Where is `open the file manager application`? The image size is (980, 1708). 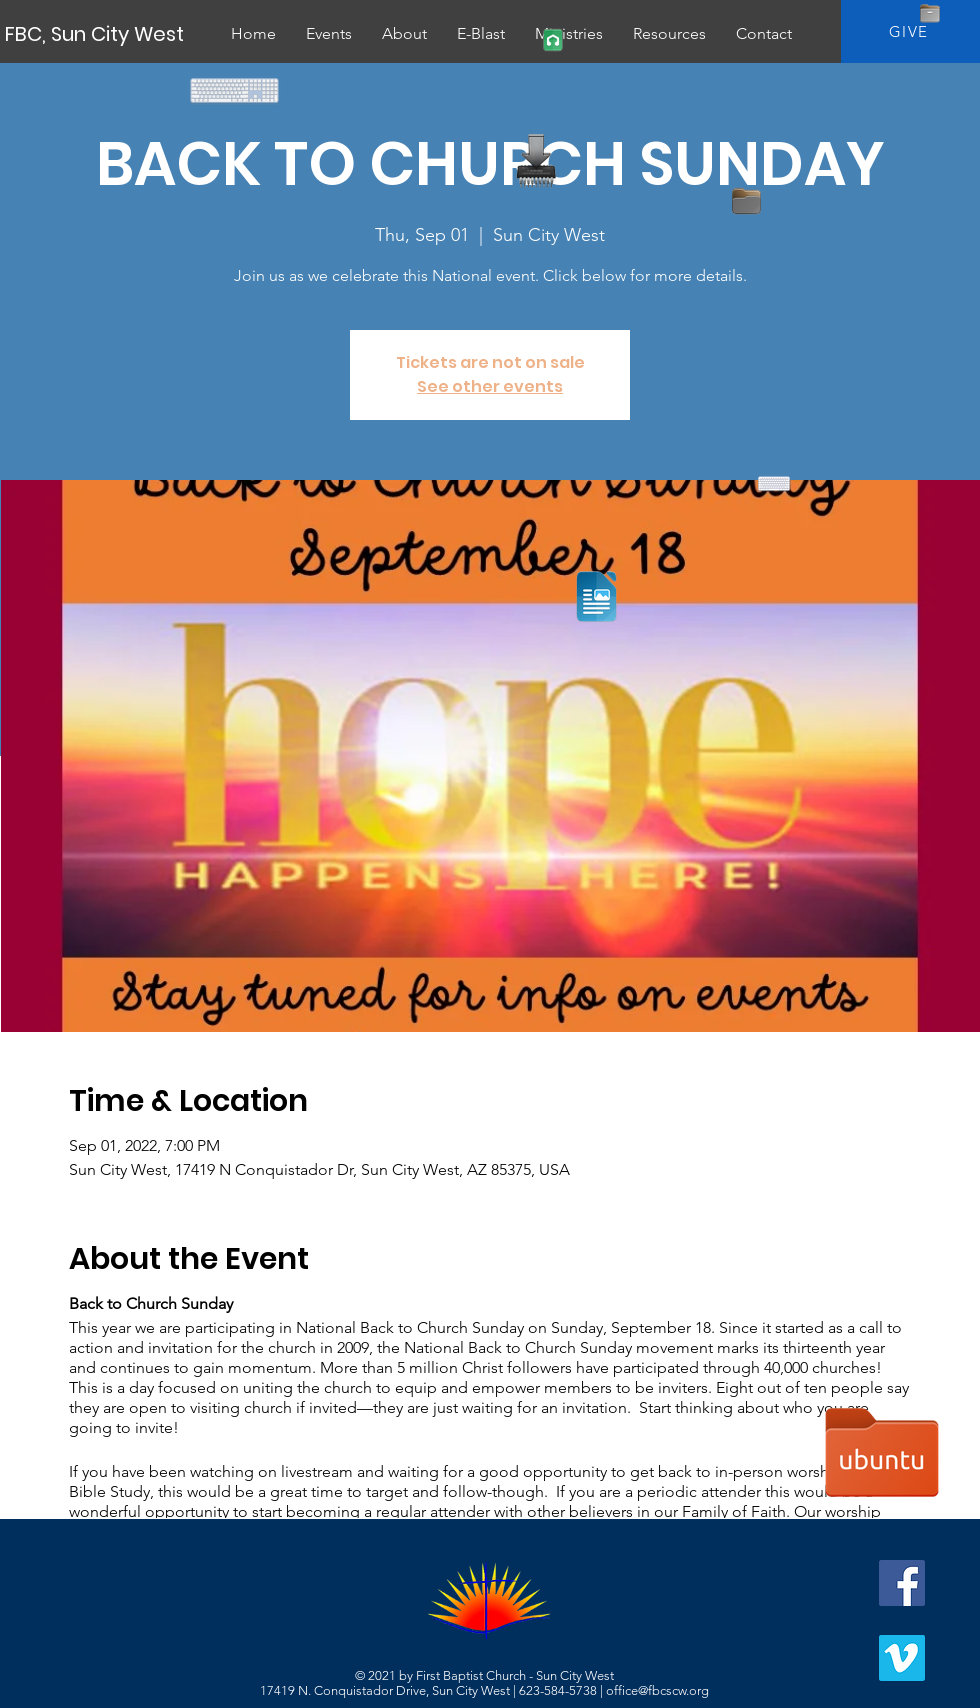 open the file manager application is located at coordinates (930, 13).